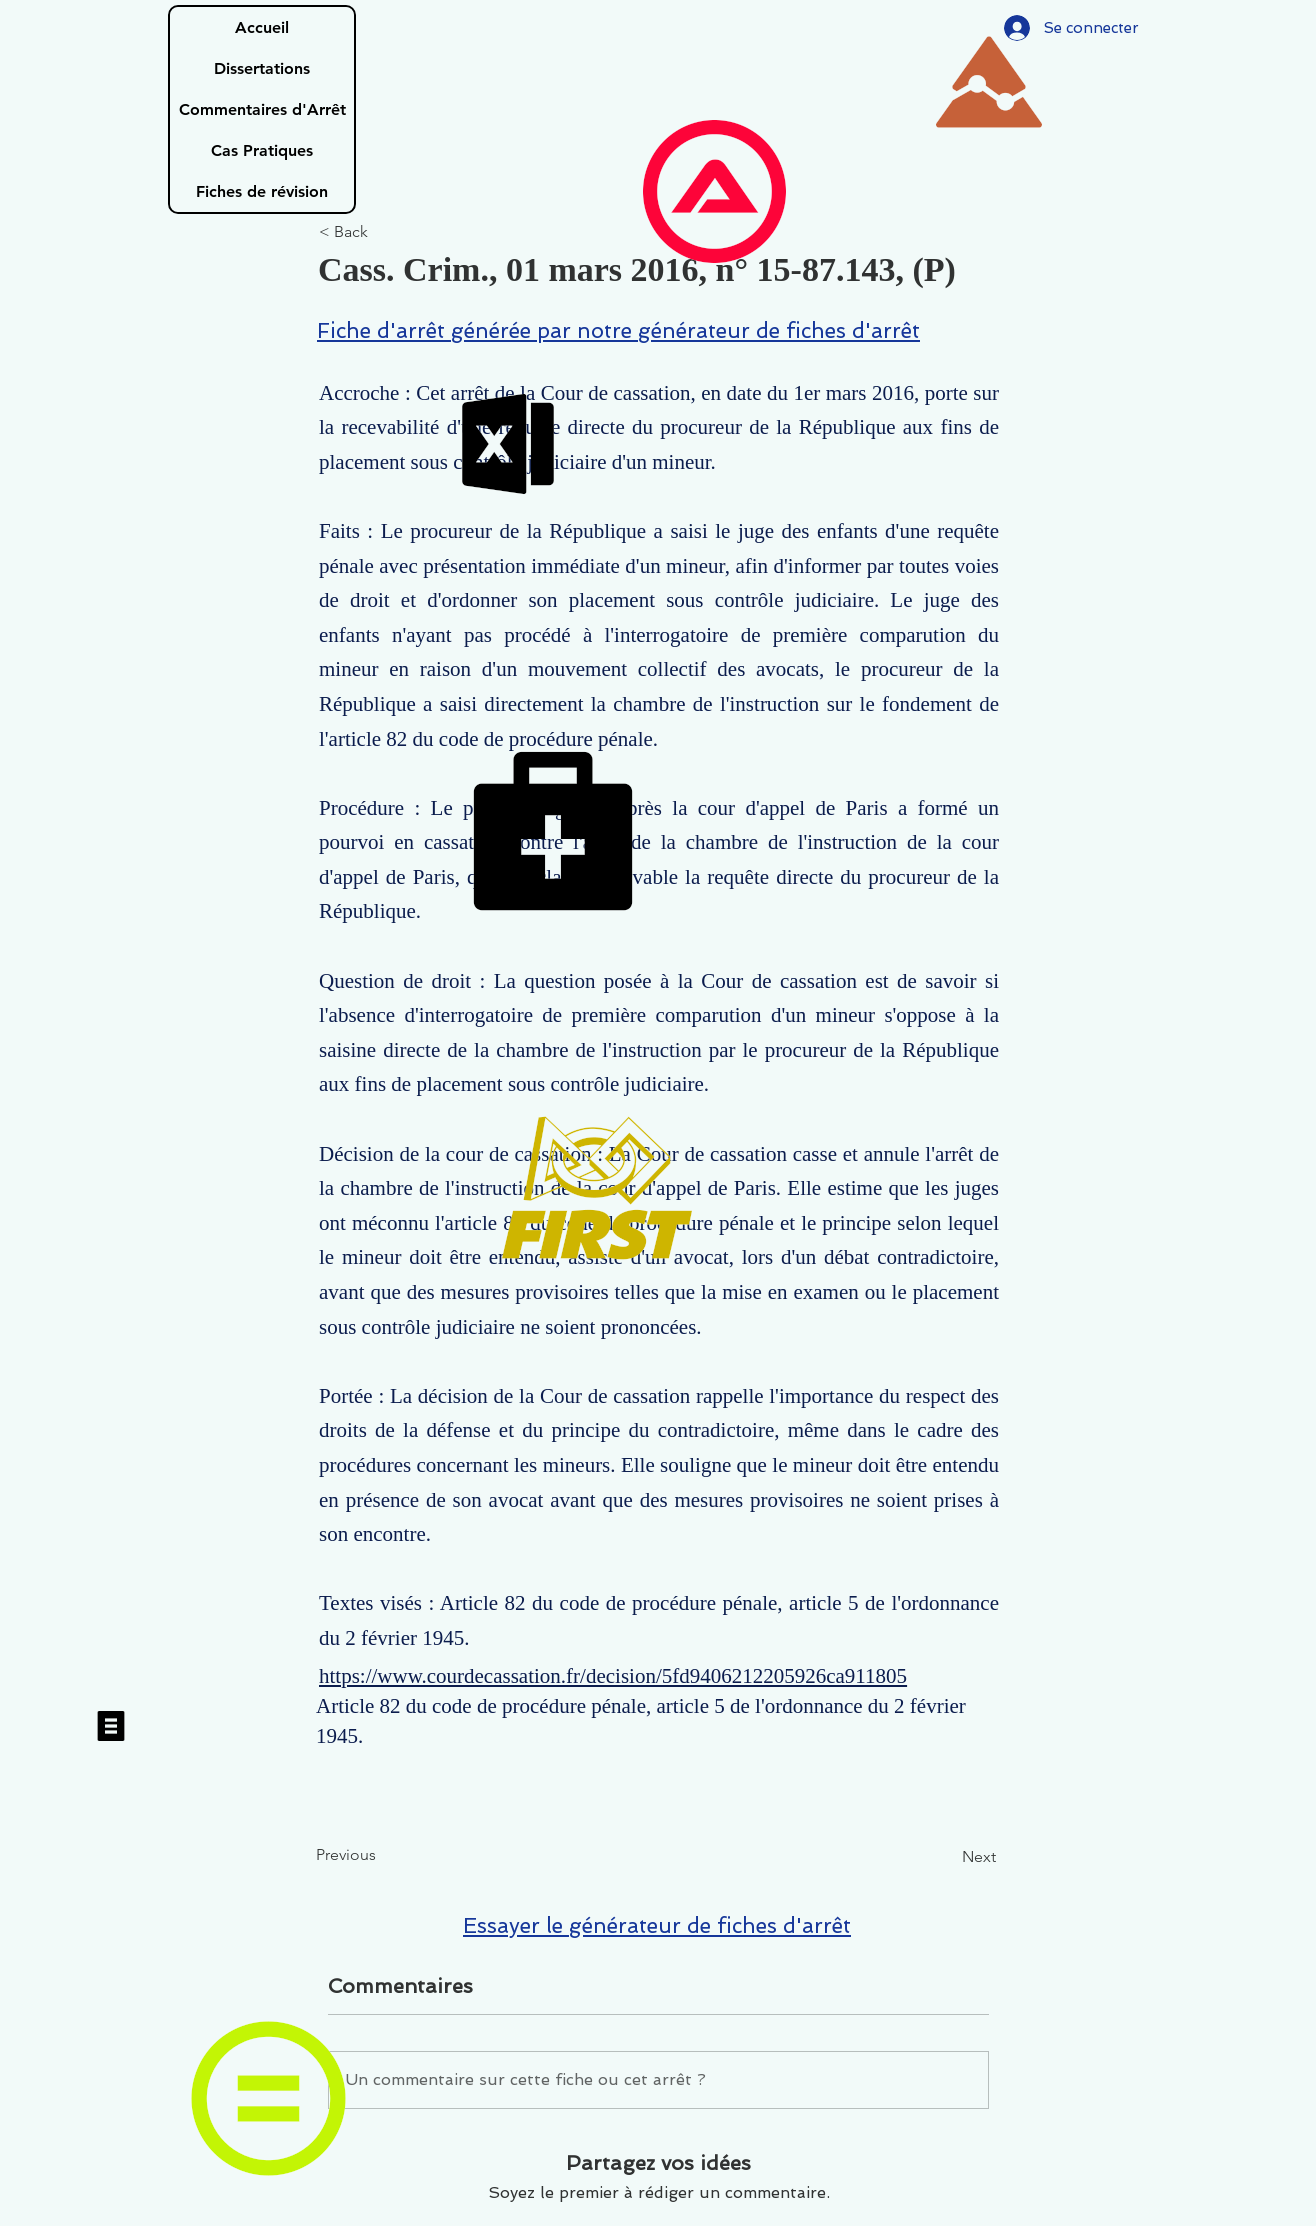  What do you see at coordinates (268, 2098) in the screenshot?
I see `creative commons no derivatives license indicator` at bounding box center [268, 2098].